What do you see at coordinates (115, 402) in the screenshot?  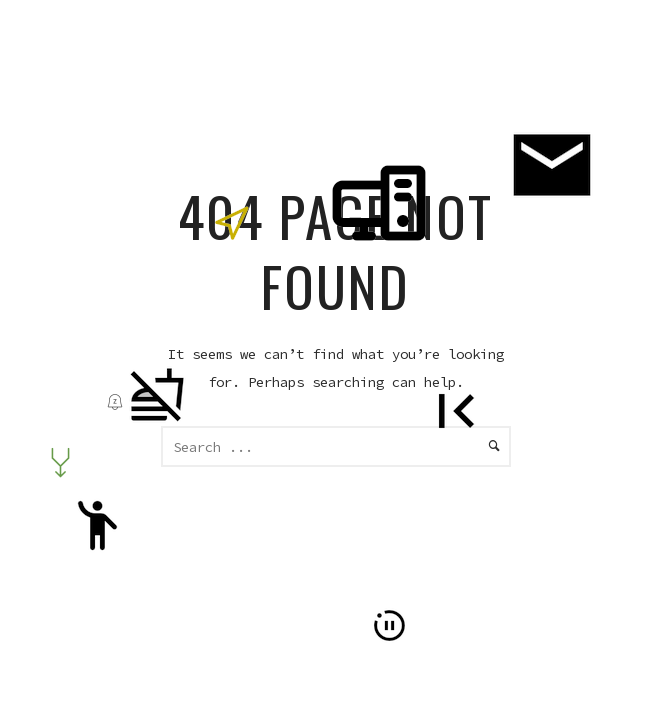 I see `enable sleep or snooze mode for notifications` at bounding box center [115, 402].